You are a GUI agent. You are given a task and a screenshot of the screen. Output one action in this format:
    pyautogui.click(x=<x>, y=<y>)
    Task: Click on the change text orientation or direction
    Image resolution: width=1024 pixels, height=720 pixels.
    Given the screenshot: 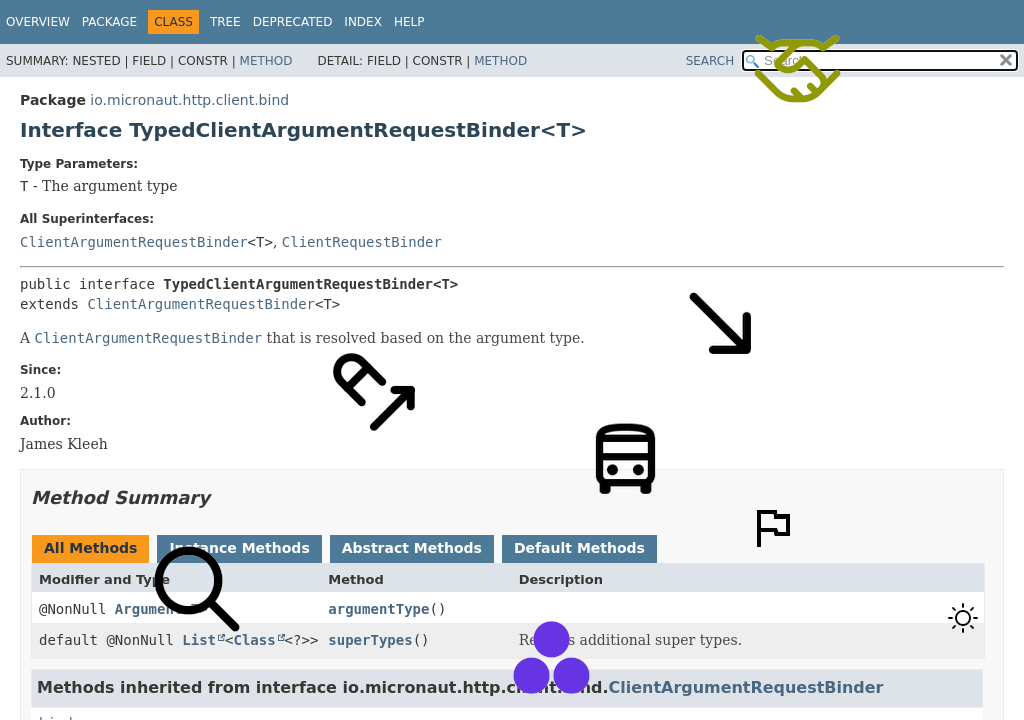 What is the action you would take?
    pyautogui.click(x=374, y=390)
    